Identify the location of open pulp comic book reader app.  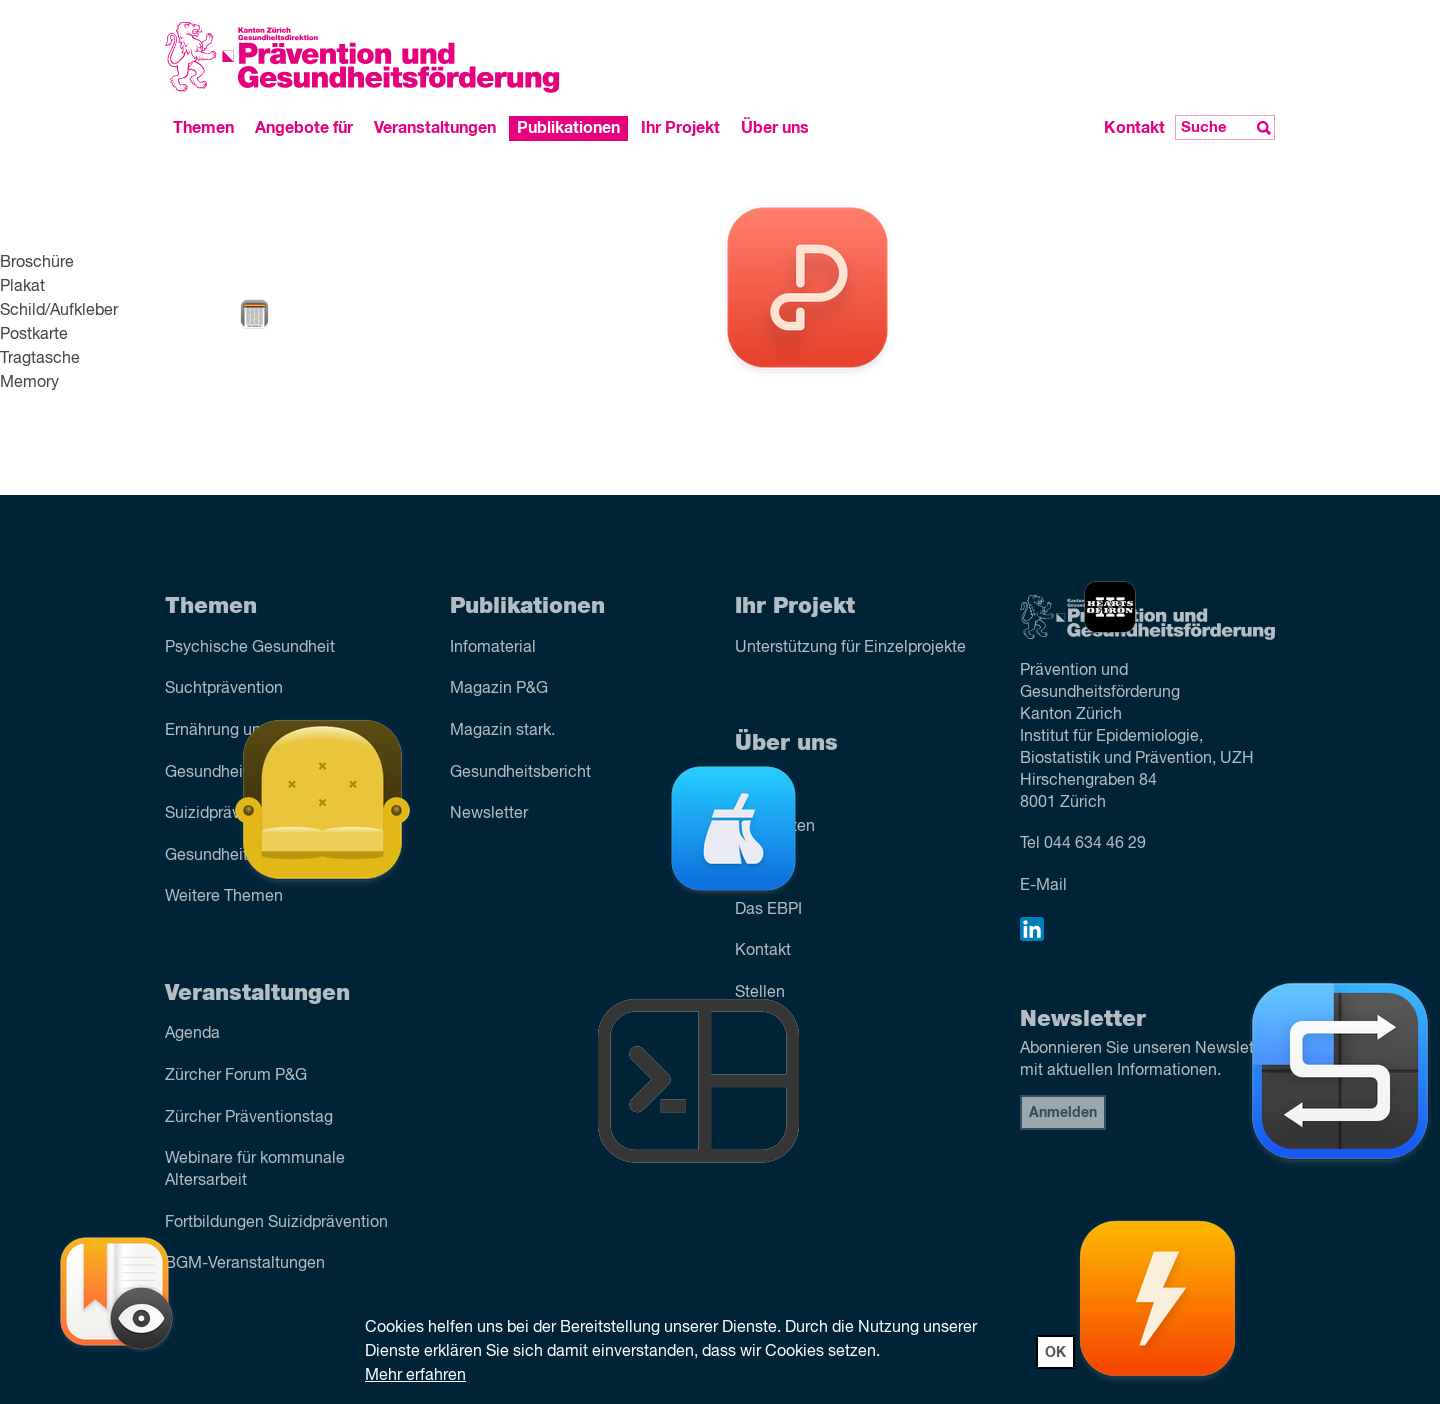
(254, 313).